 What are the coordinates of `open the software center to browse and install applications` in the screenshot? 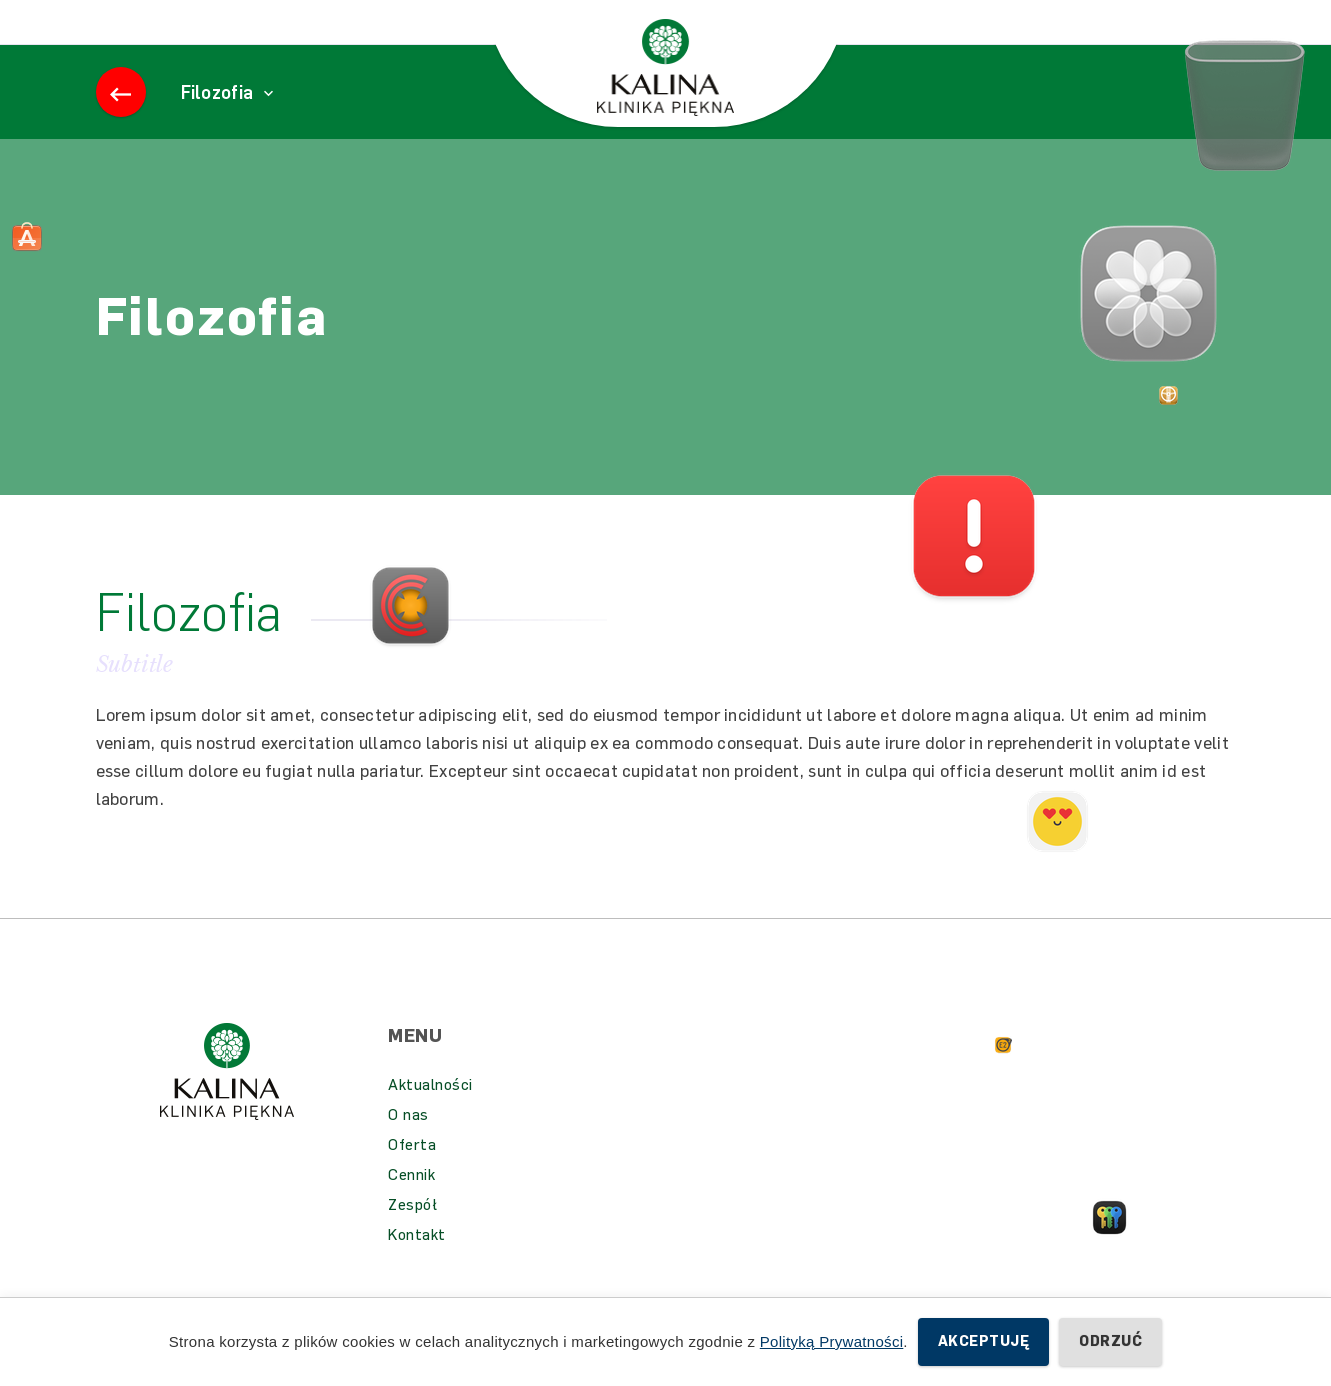 It's located at (27, 238).